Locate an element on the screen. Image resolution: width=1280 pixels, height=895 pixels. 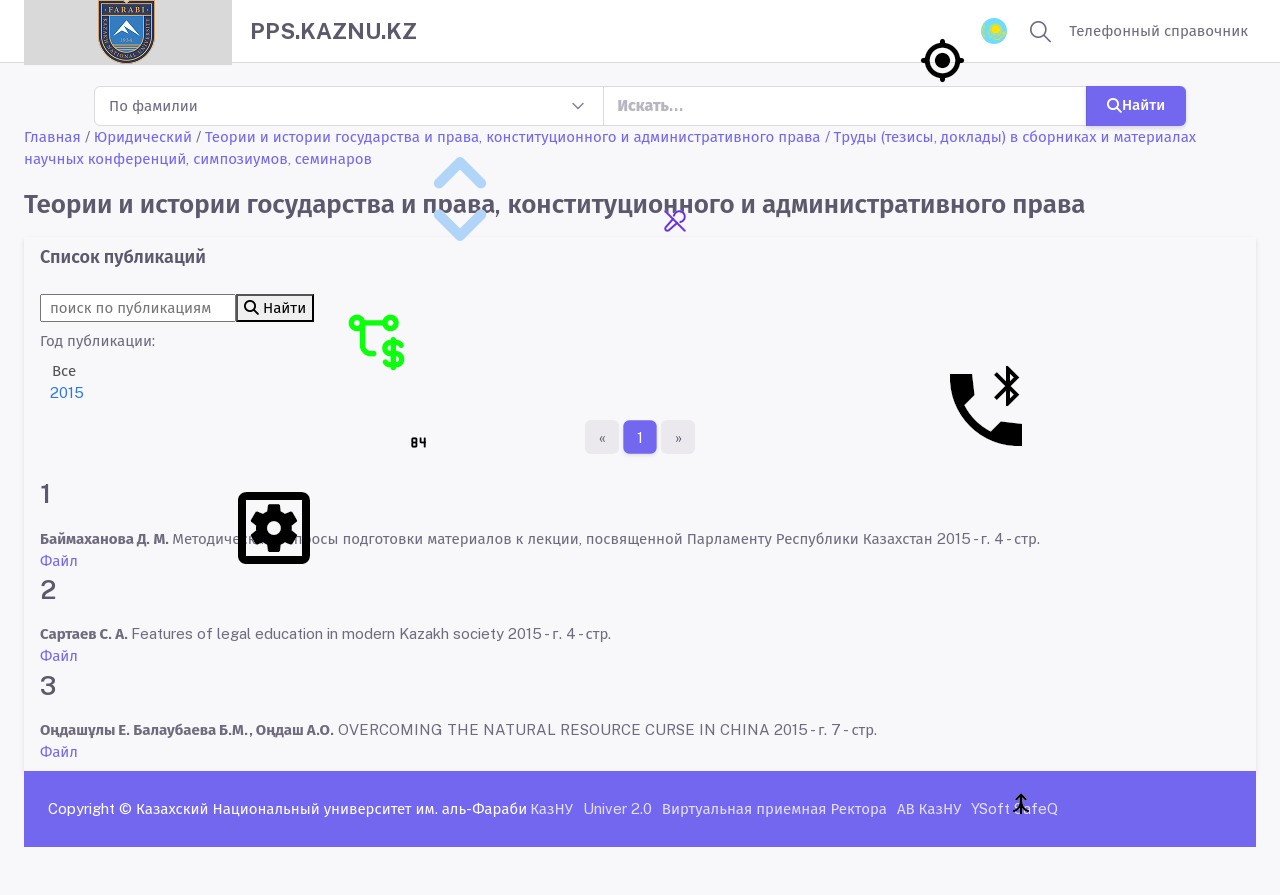
center map on current location is located at coordinates (942, 60).